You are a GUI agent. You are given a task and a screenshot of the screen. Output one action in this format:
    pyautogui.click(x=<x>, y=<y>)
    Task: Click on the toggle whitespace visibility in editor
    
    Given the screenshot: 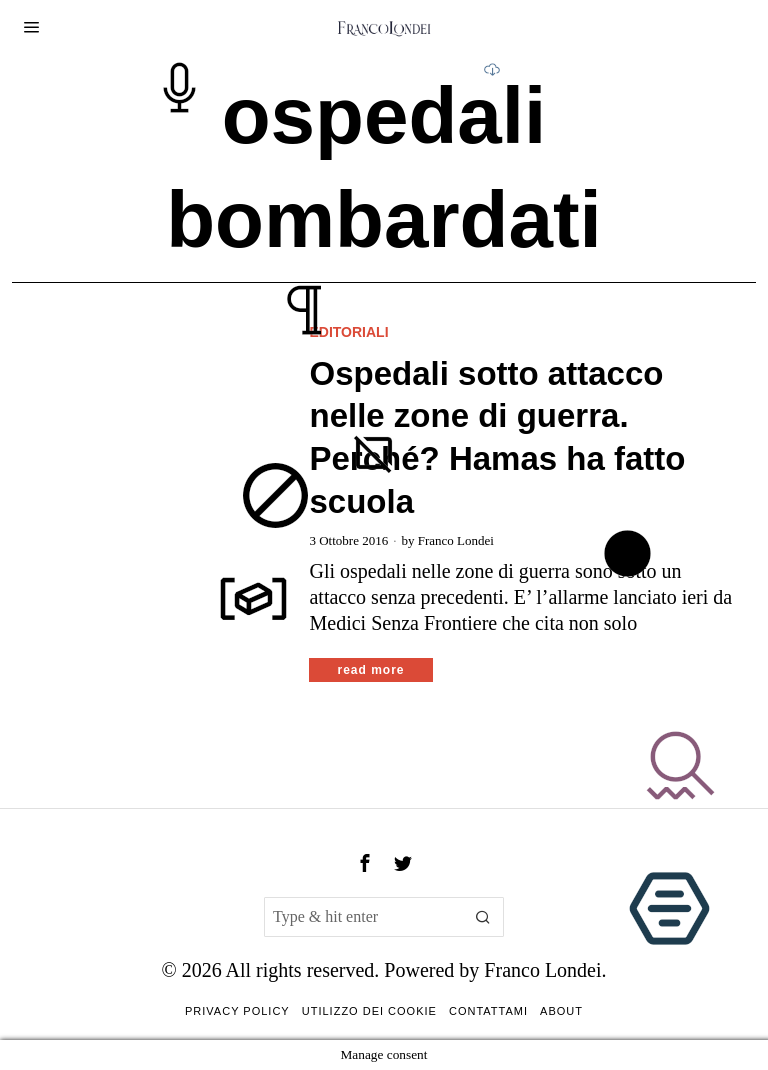 What is the action you would take?
    pyautogui.click(x=306, y=312)
    